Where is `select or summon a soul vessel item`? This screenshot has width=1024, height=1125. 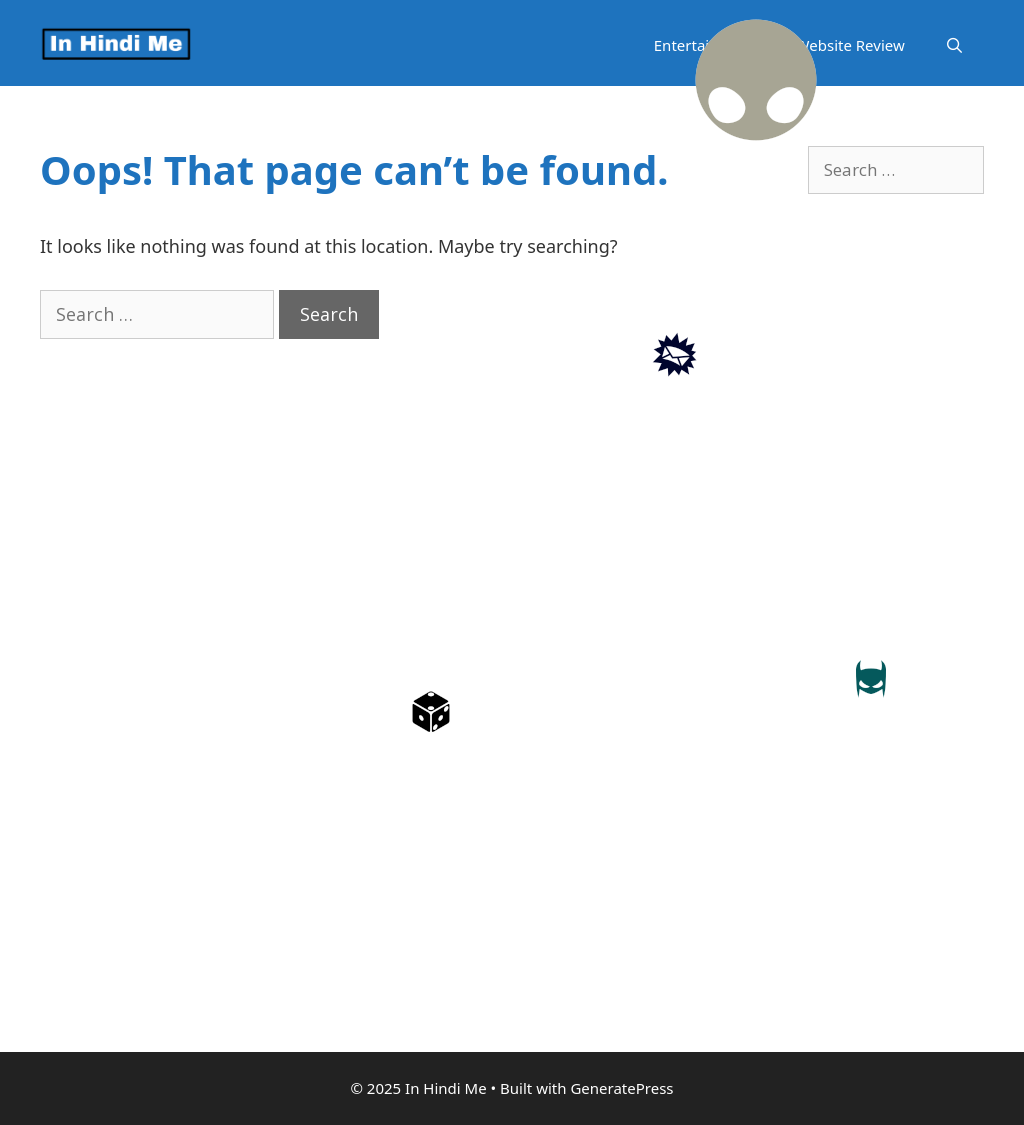
select or summon a soul vessel item is located at coordinates (756, 80).